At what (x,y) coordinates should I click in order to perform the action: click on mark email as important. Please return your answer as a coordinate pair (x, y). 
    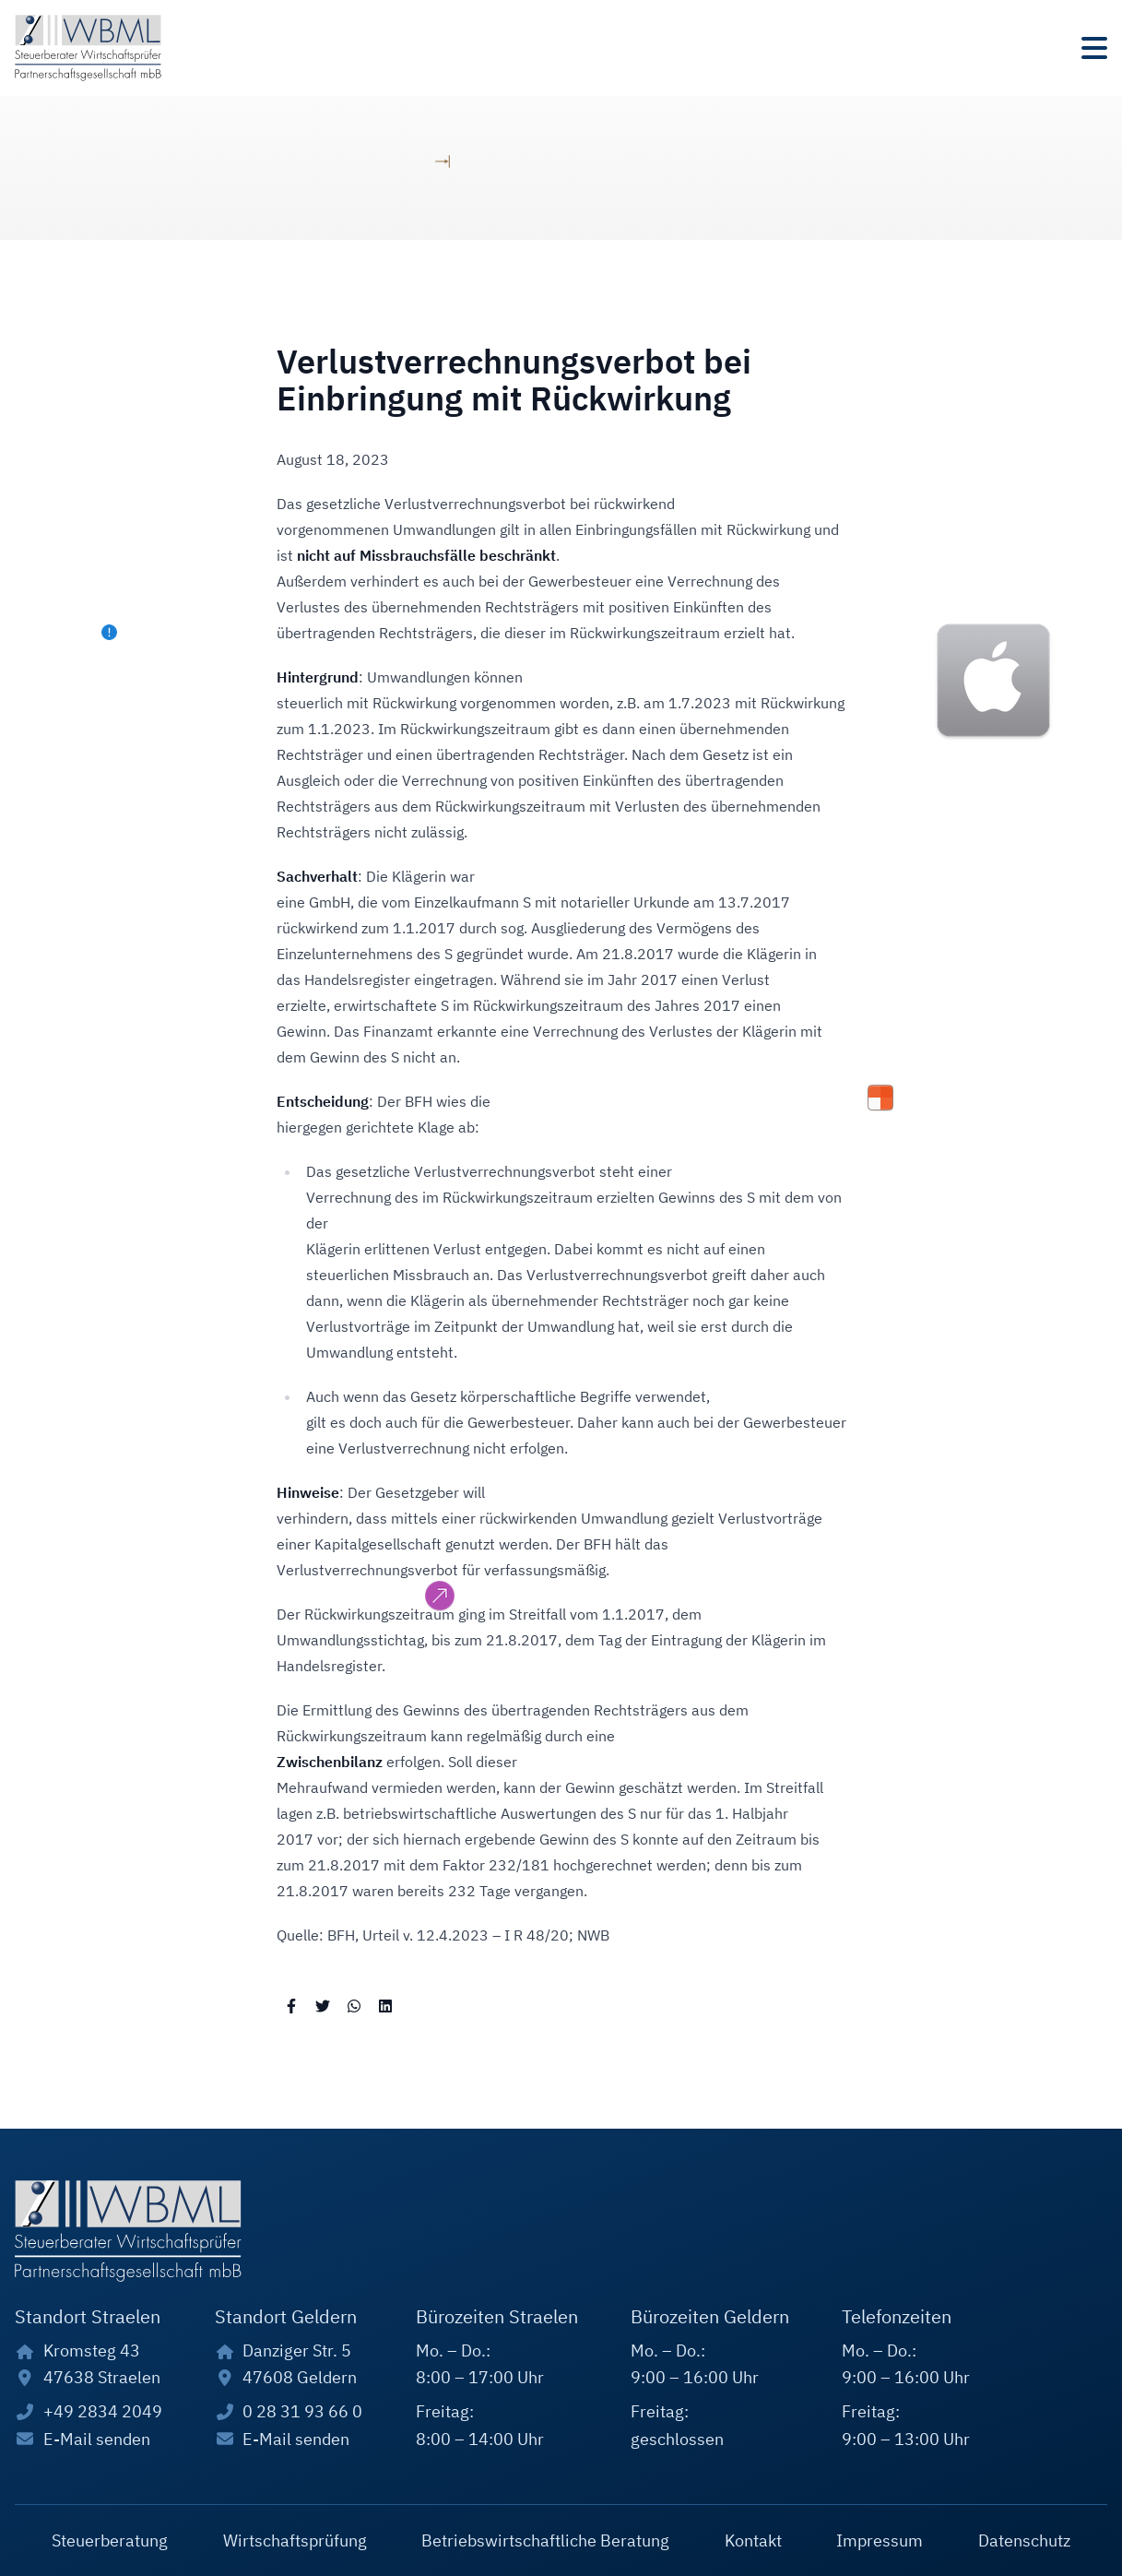
    Looking at the image, I should click on (109, 632).